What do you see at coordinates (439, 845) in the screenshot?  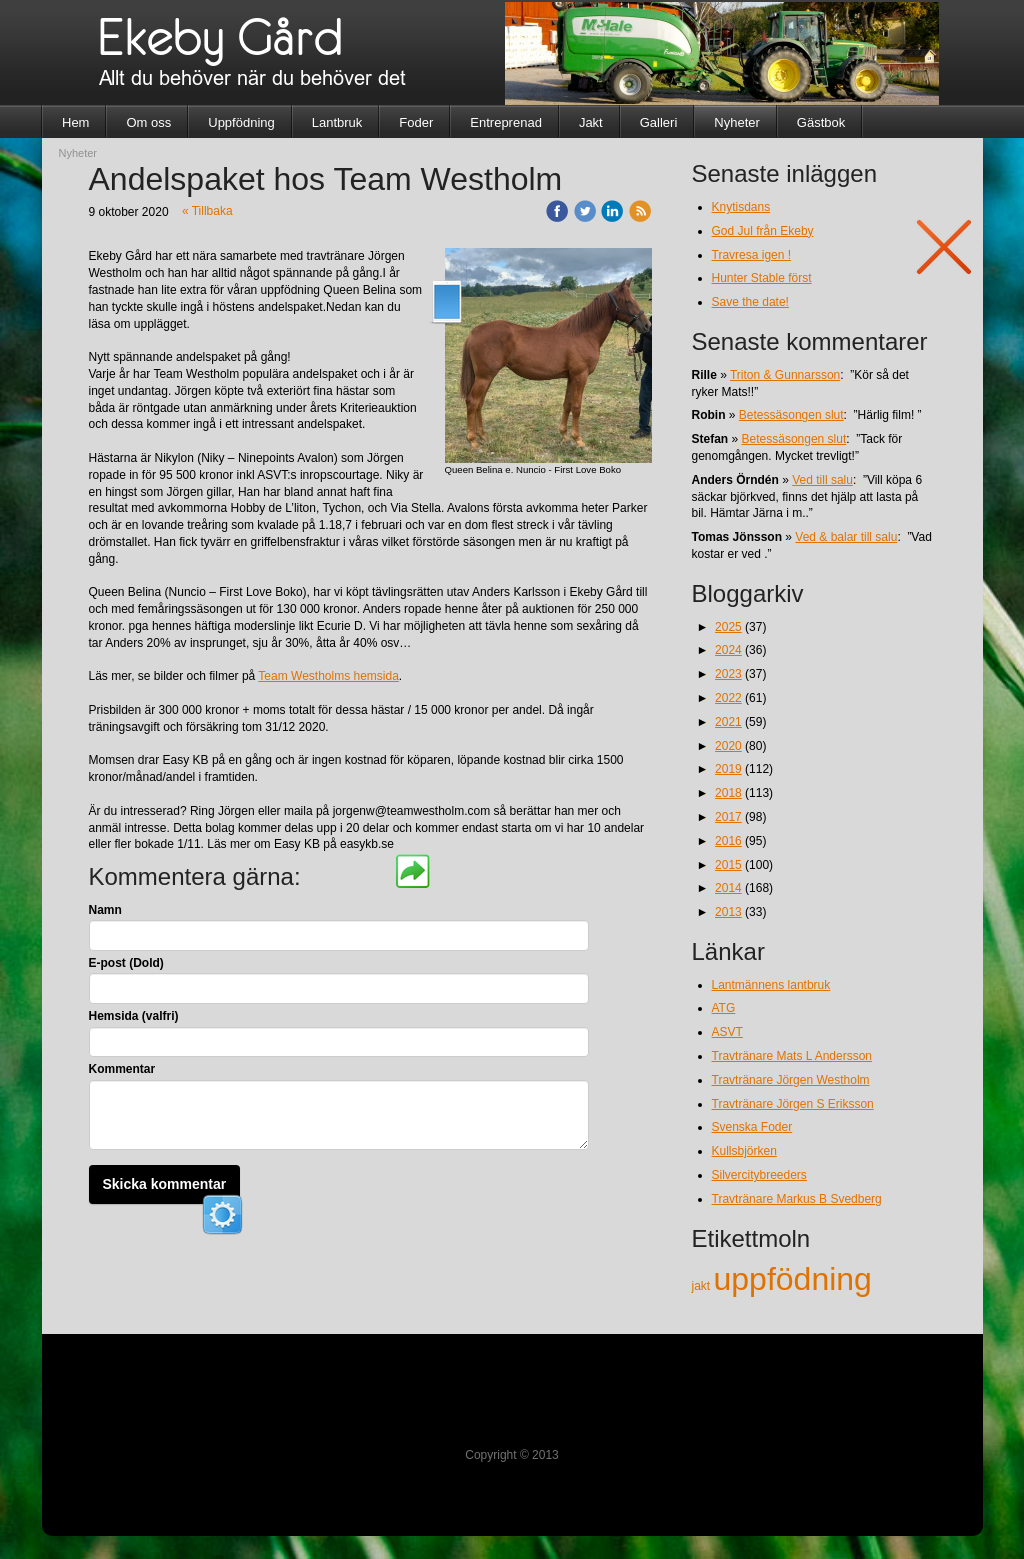 I see `indicates a shared file or folder` at bounding box center [439, 845].